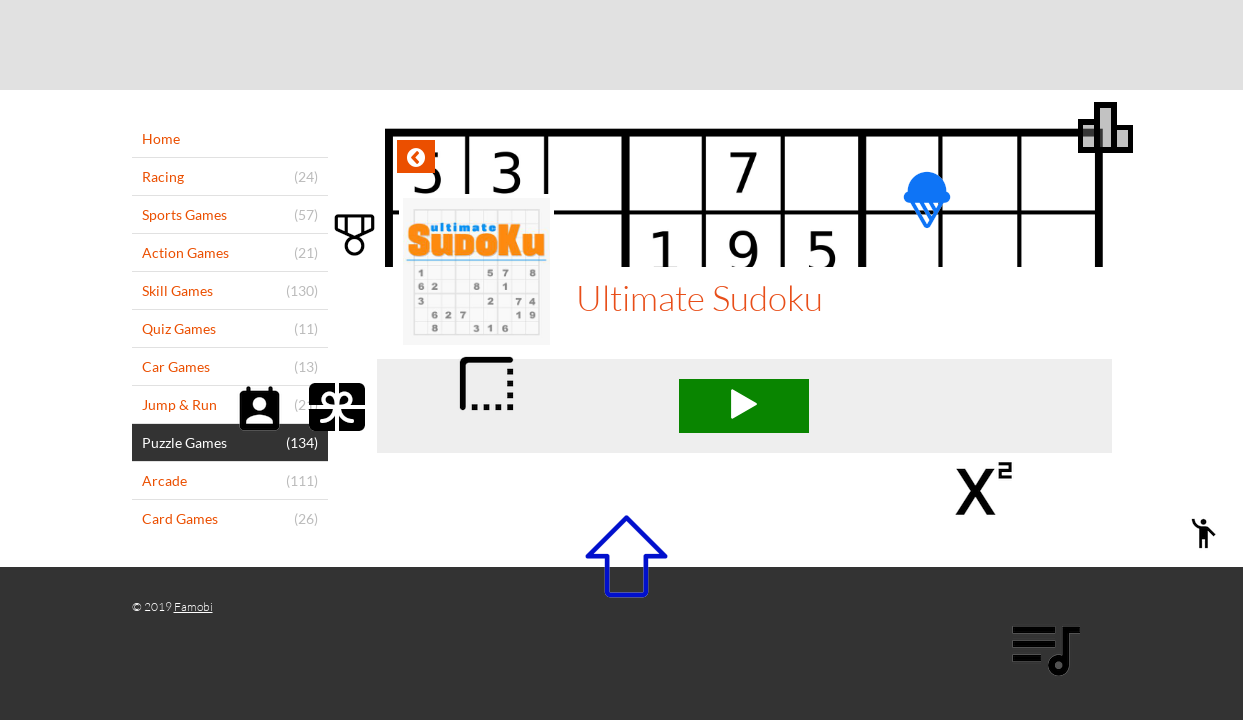  Describe the element at coordinates (1105, 127) in the screenshot. I see `view leaderboard rankings` at that location.